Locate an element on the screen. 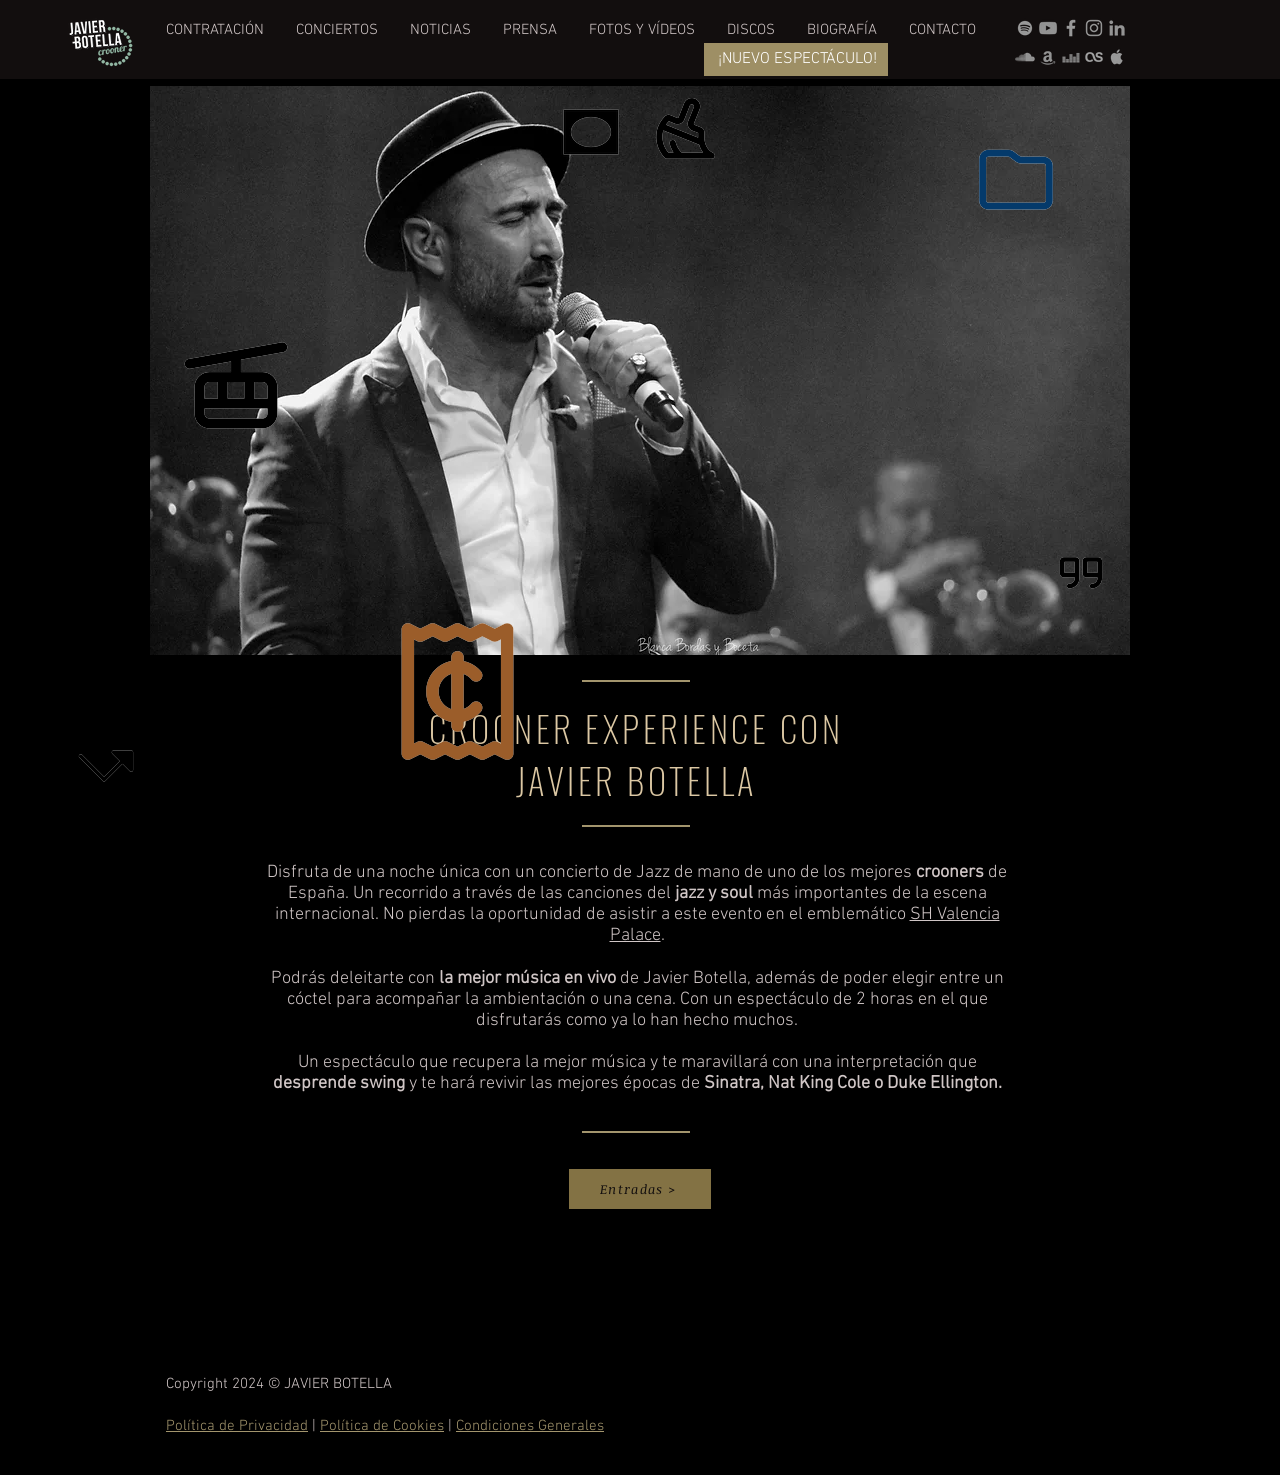  access cable car or aerial tramway transit options is located at coordinates (236, 387).